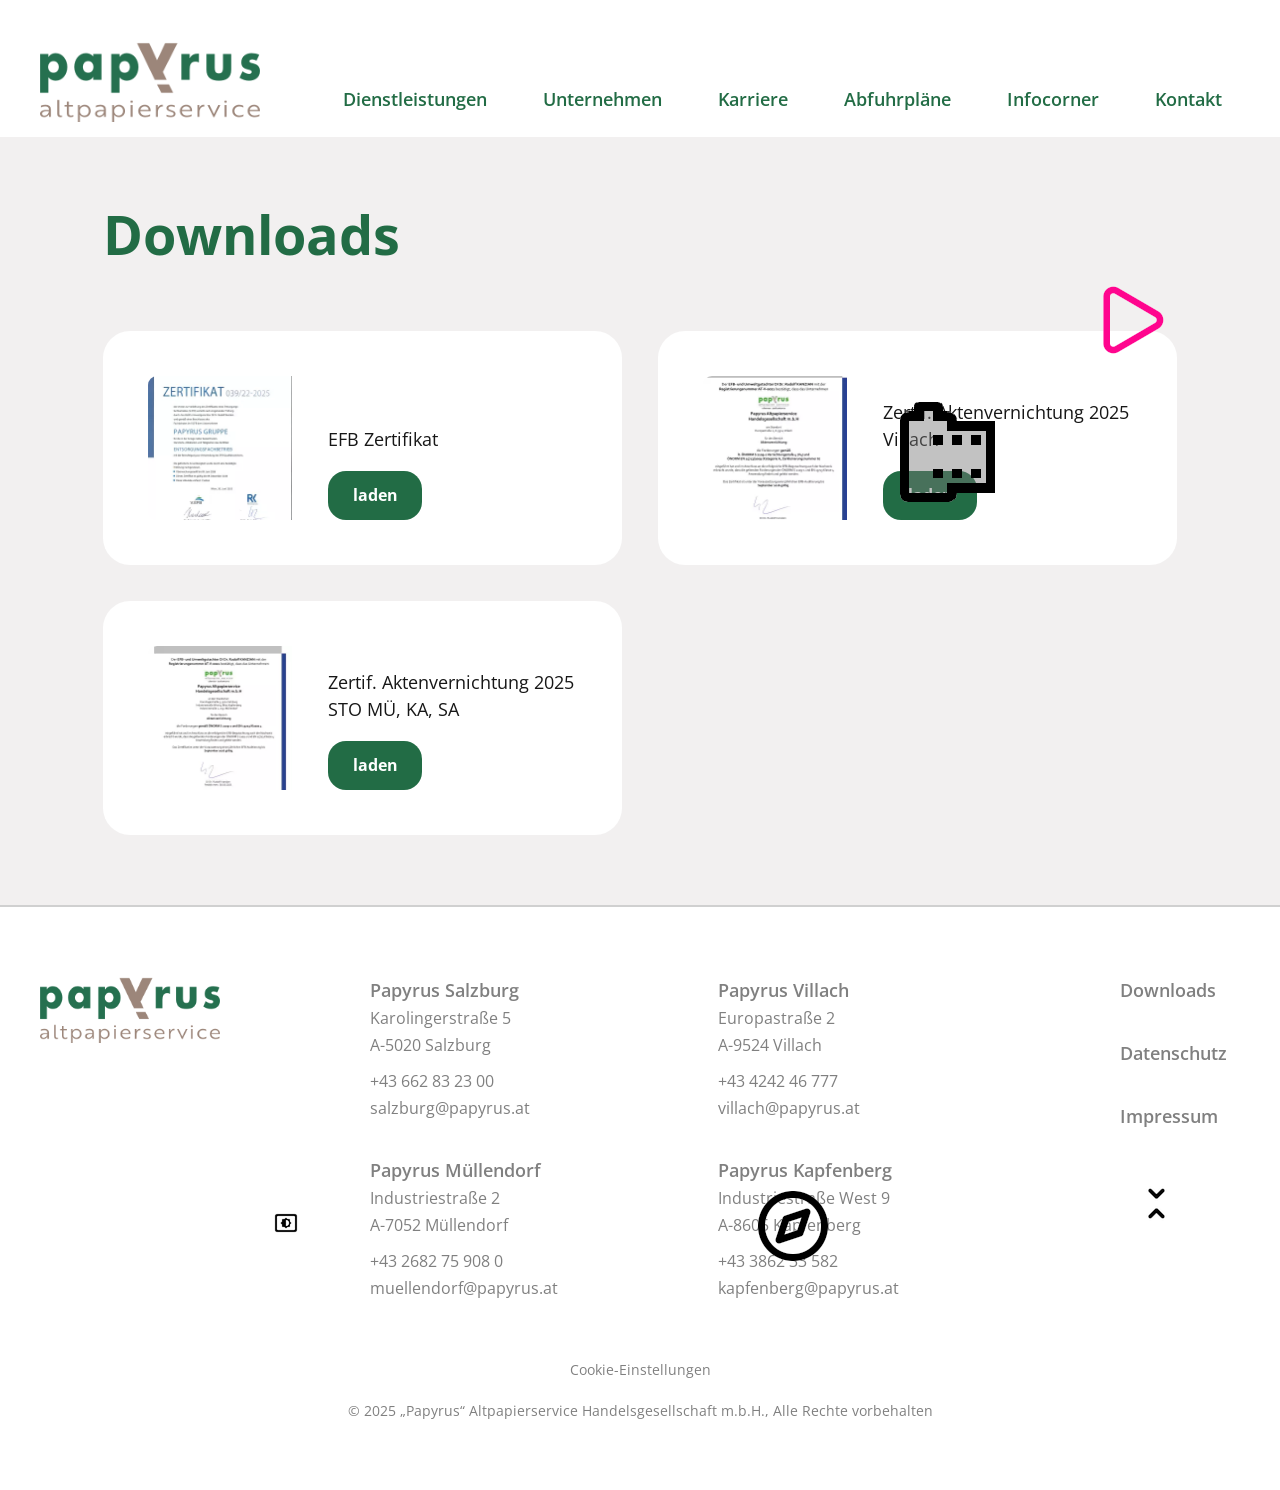 This screenshot has height=1490, width=1280. What do you see at coordinates (947, 454) in the screenshot?
I see `access photos from camera roll` at bounding box center [947, 454].